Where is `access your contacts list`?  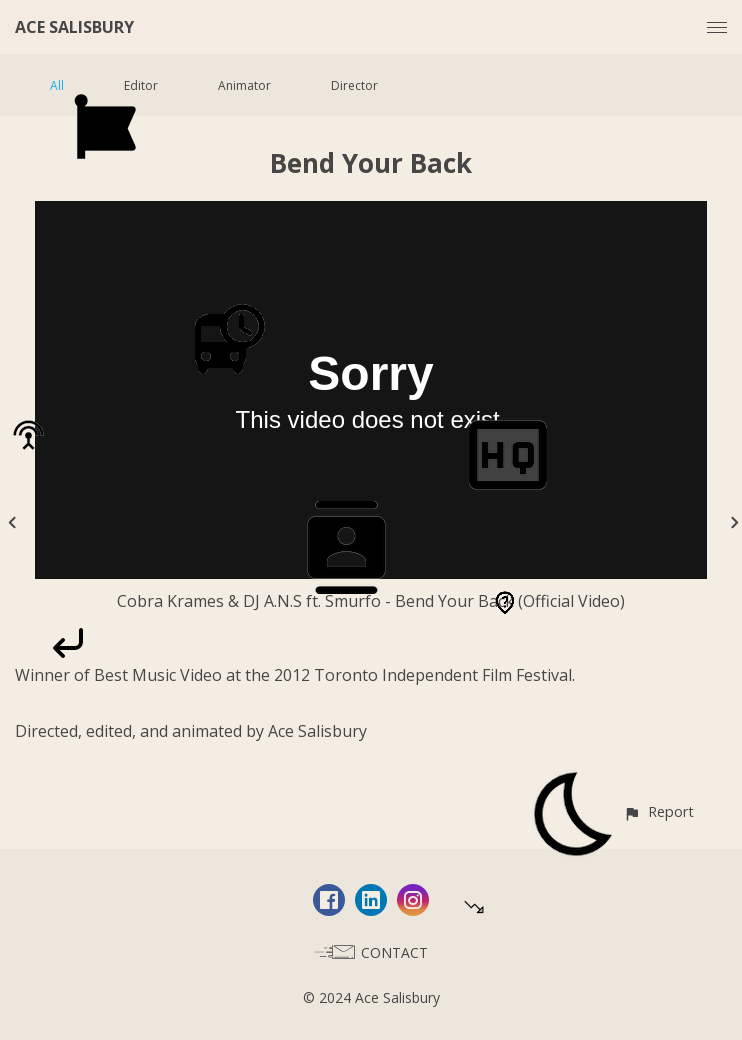 access your contacts list is located at coordinates (346, 547).